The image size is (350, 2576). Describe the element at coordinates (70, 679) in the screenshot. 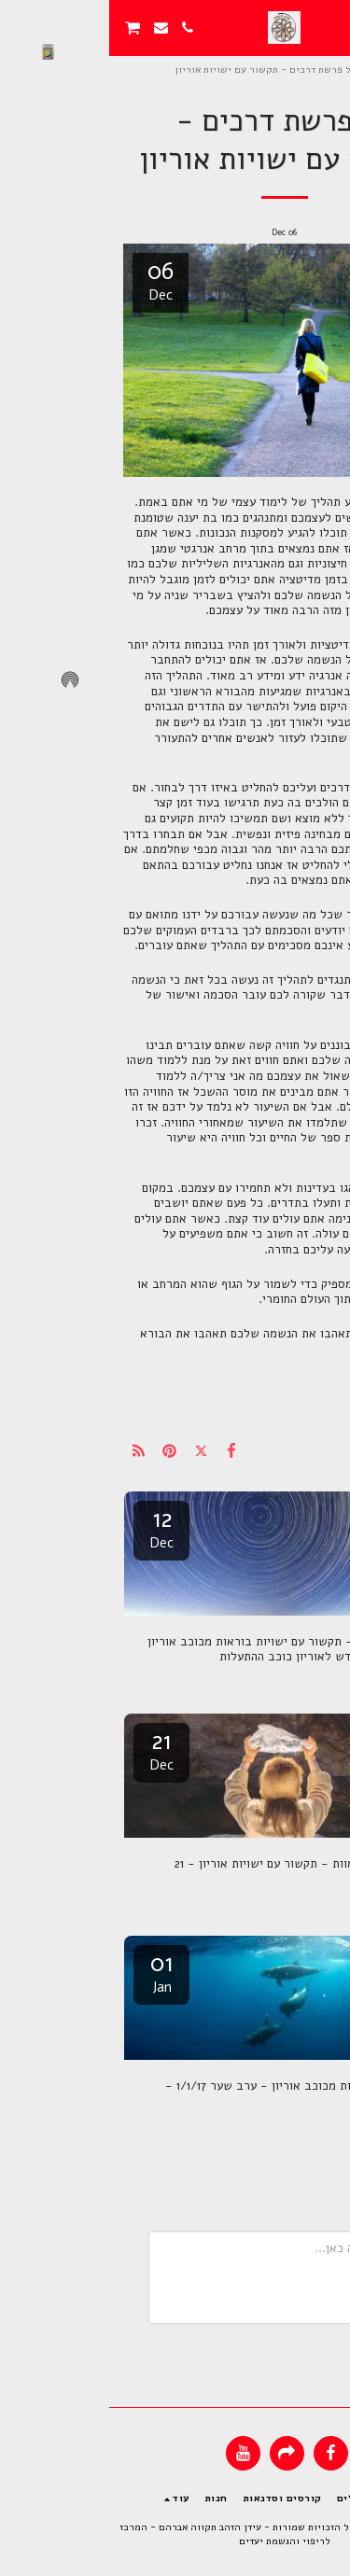

I see `access AirDrop file sharing` at that location.